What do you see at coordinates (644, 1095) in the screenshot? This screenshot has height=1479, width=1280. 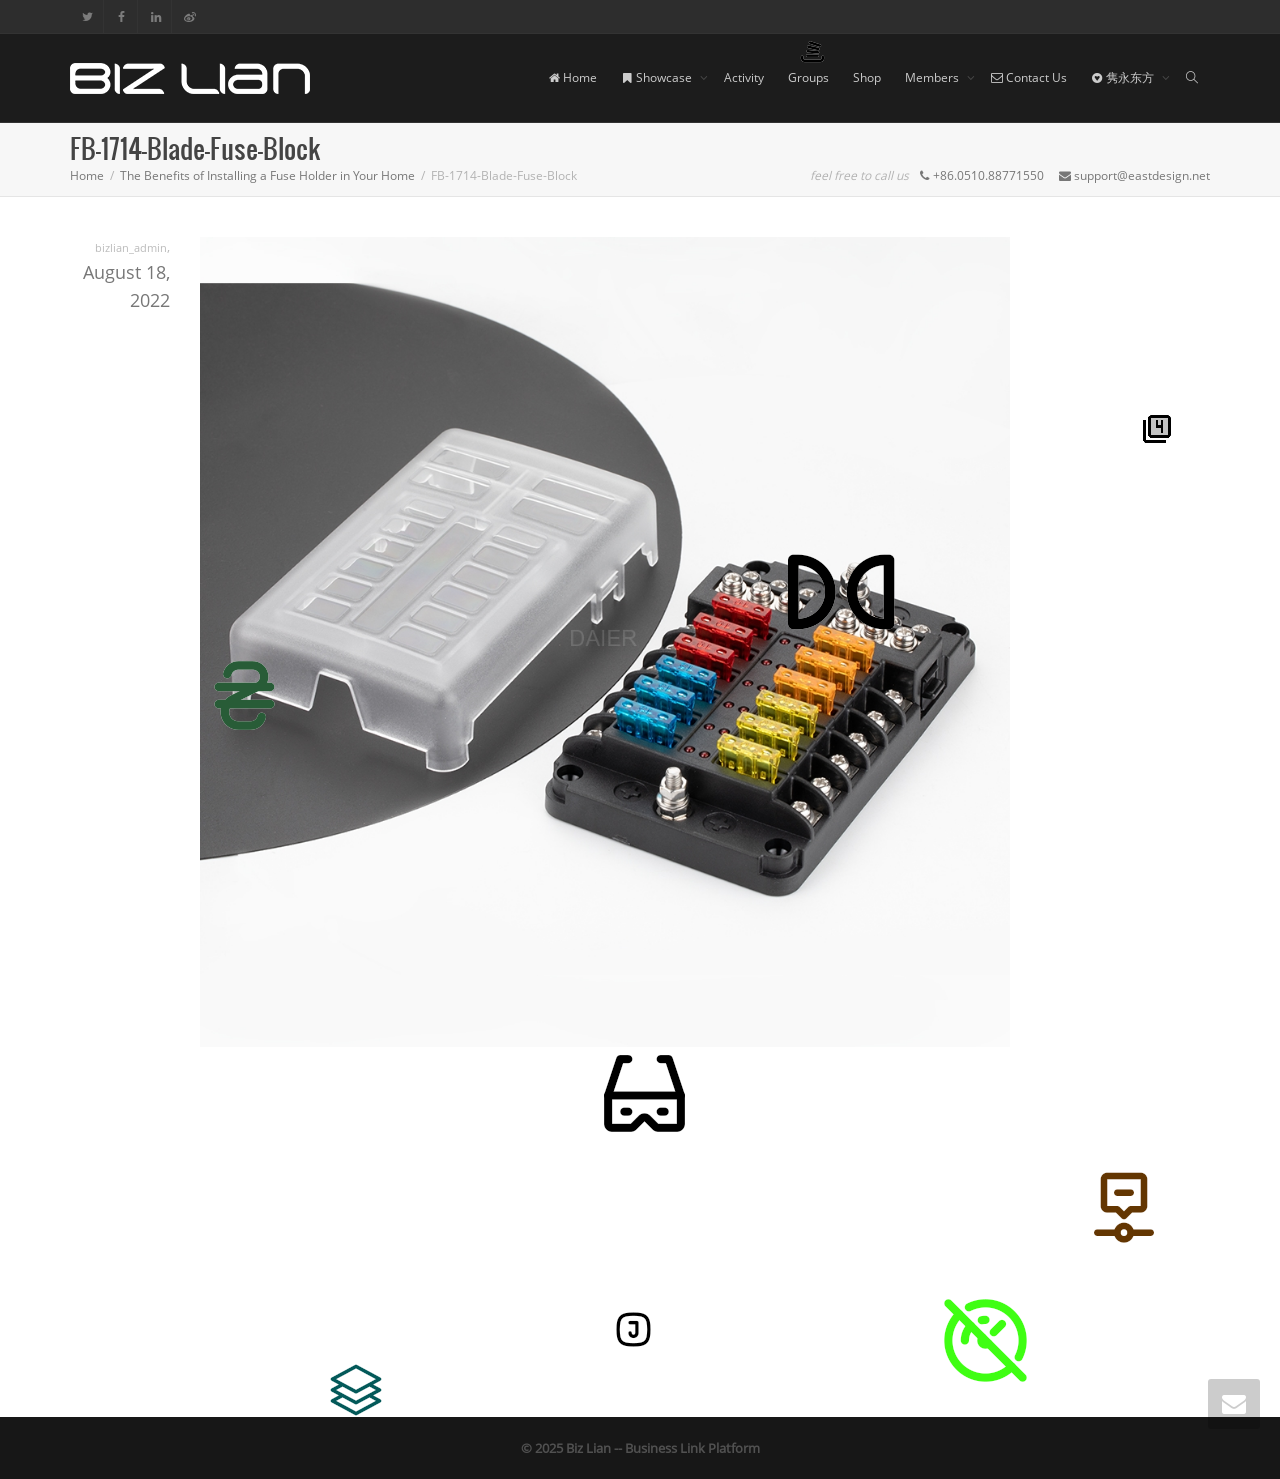 I see `enable 3D viewing mode` at bounding box center [644, 1095].